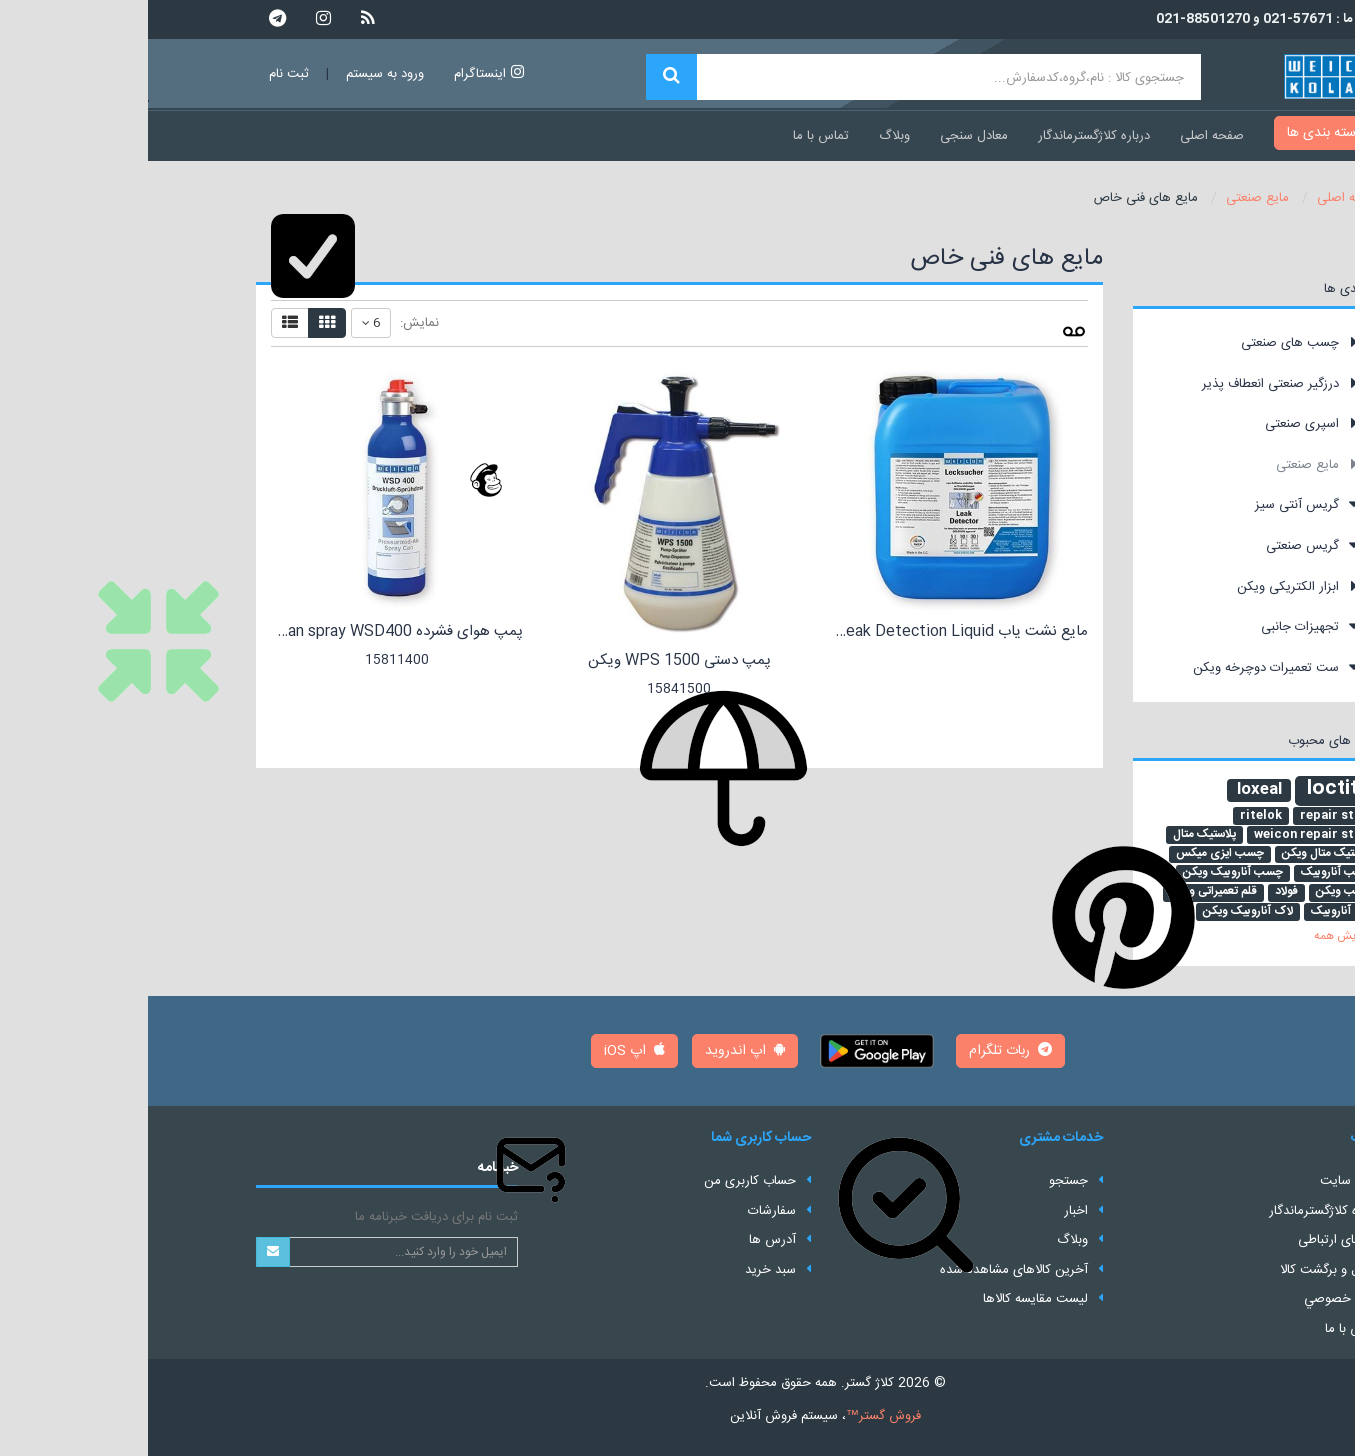  Describe the element at coordinates (906, 1205) in the screenshot. I see `search completed successfully` at that location.